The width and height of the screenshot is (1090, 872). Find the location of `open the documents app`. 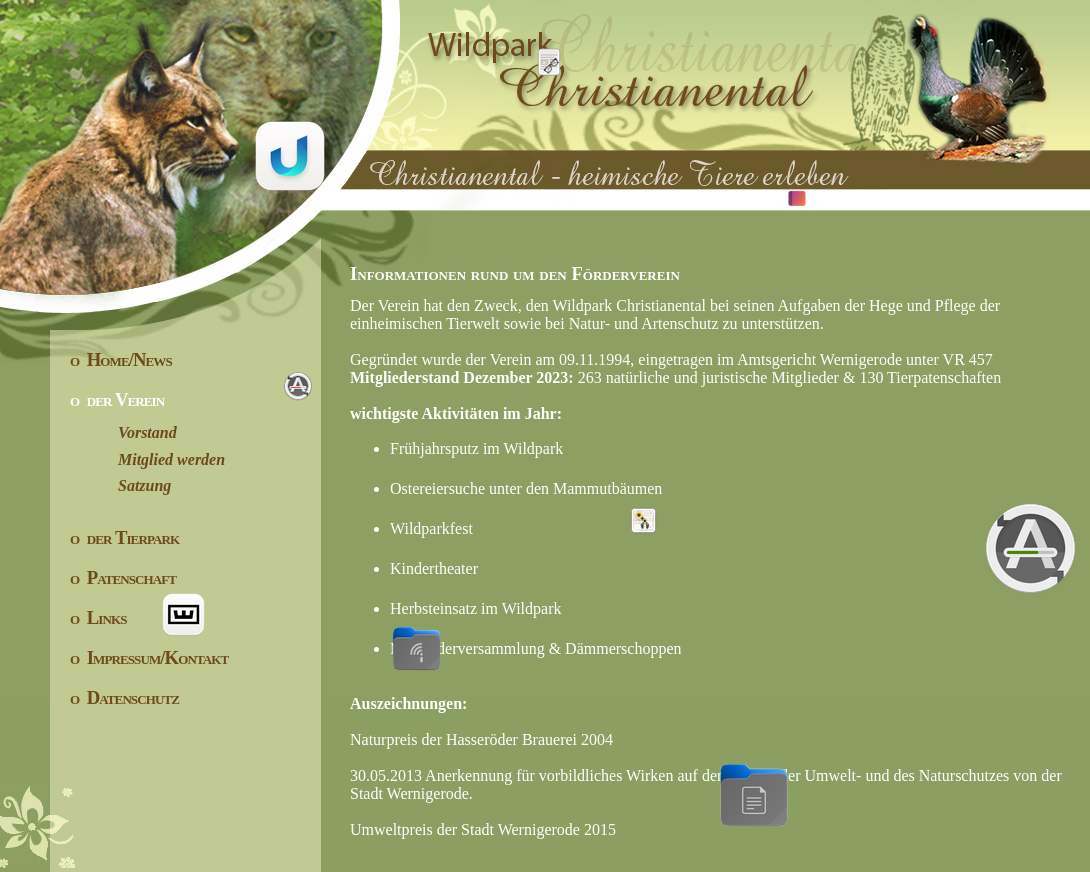

open the documents app is located at coordinates (549, 62).